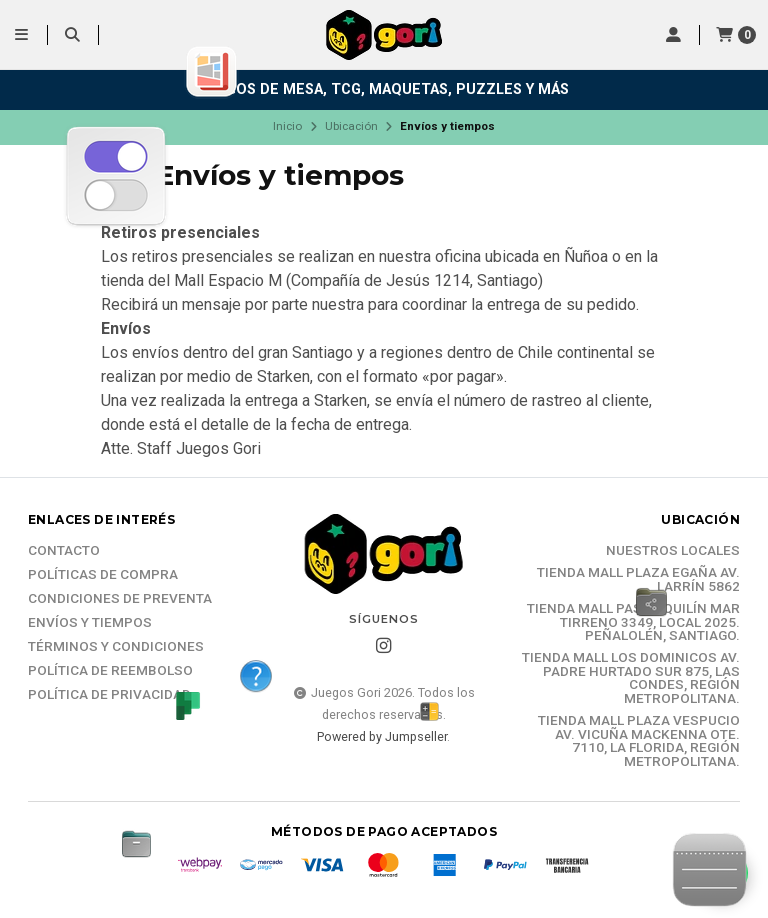 The image size is (768, 918). Describe the element at coordinates (188, 706) in the screenshot. I see `open microsoft planner app` at that location.